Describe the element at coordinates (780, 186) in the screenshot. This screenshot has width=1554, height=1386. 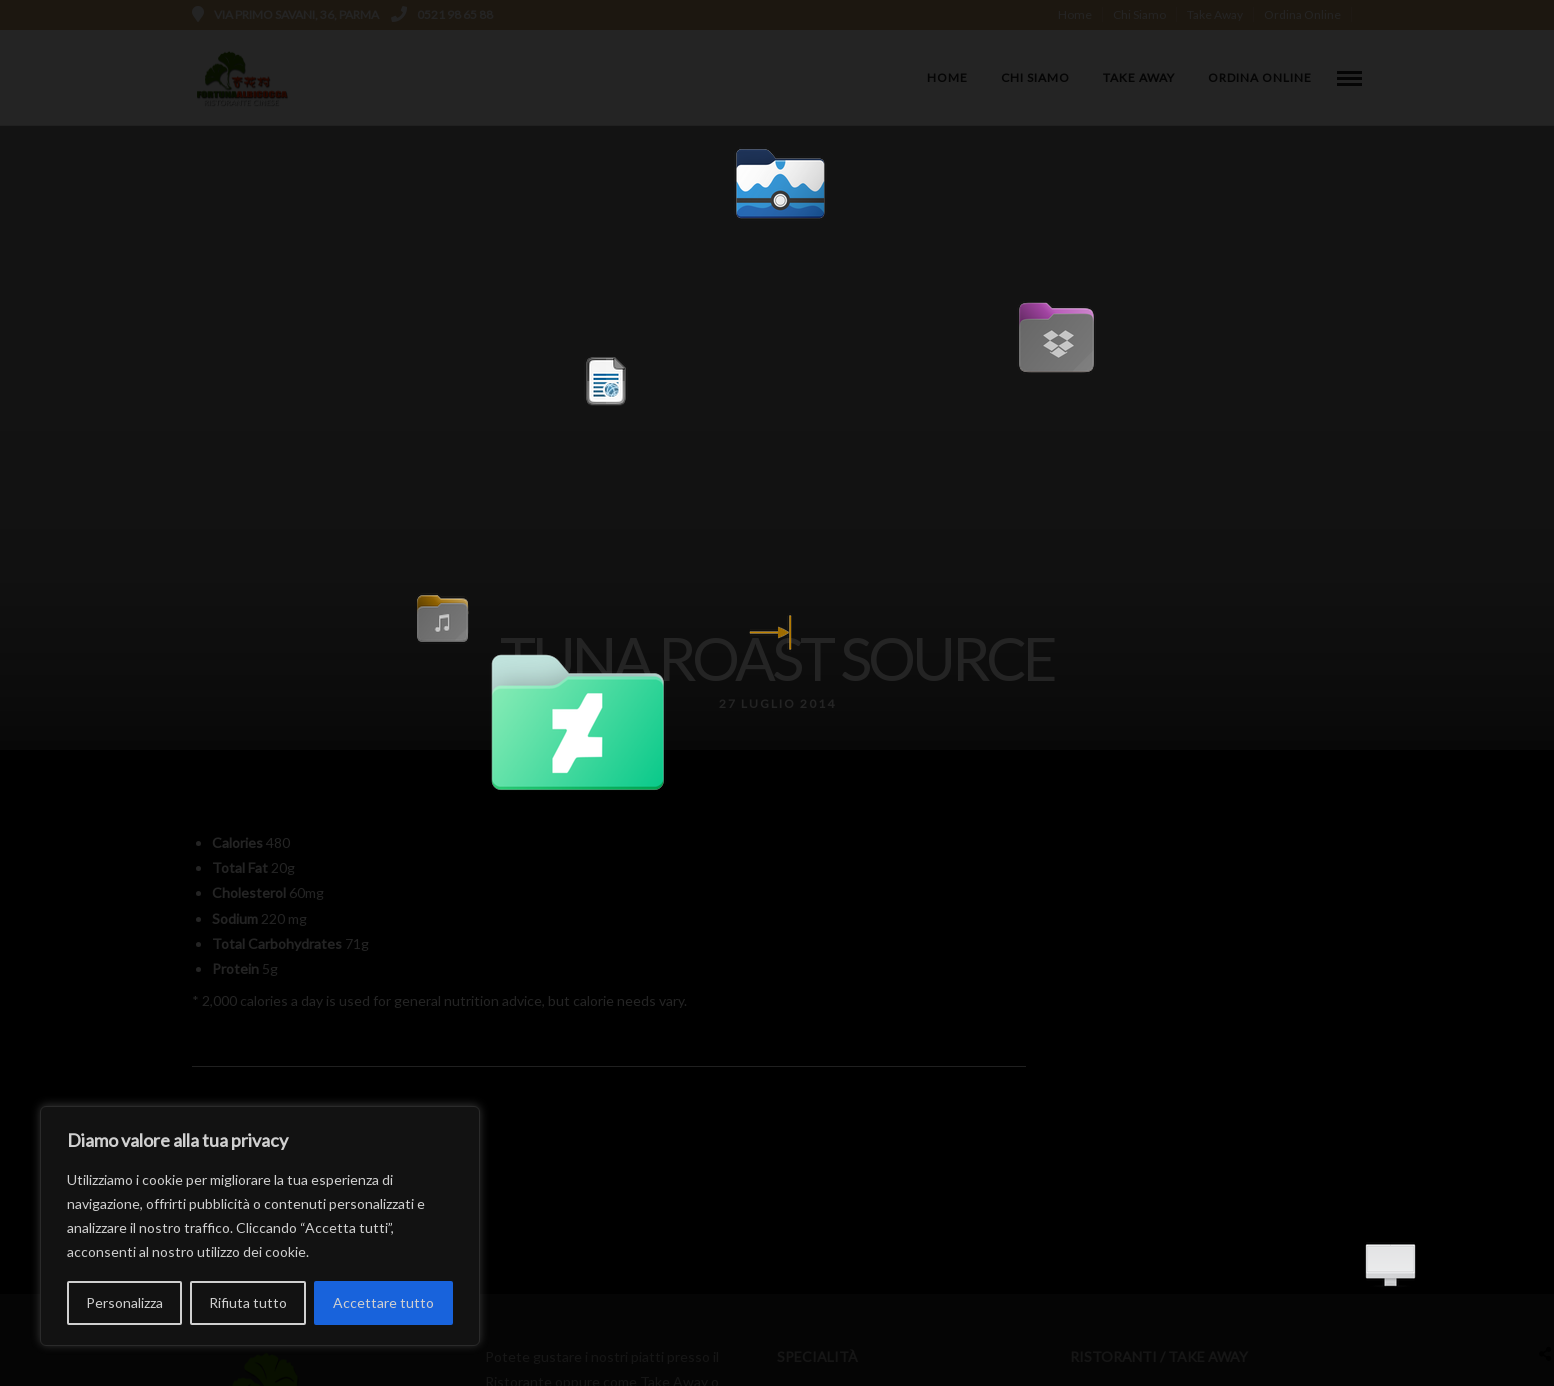
I see `folder for pokémon dive ball themed content` at that location.